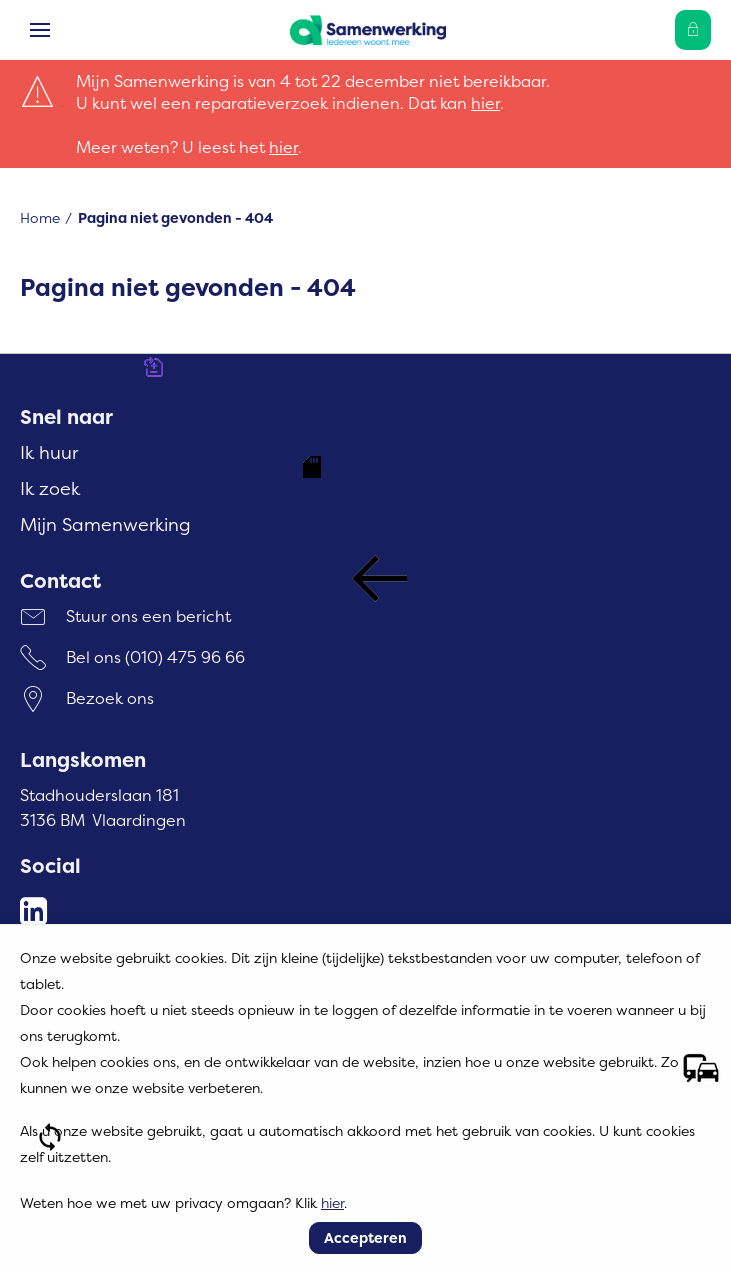 The image size is (731, 1274). I want to click on access sd card storage, so click(312, 467).